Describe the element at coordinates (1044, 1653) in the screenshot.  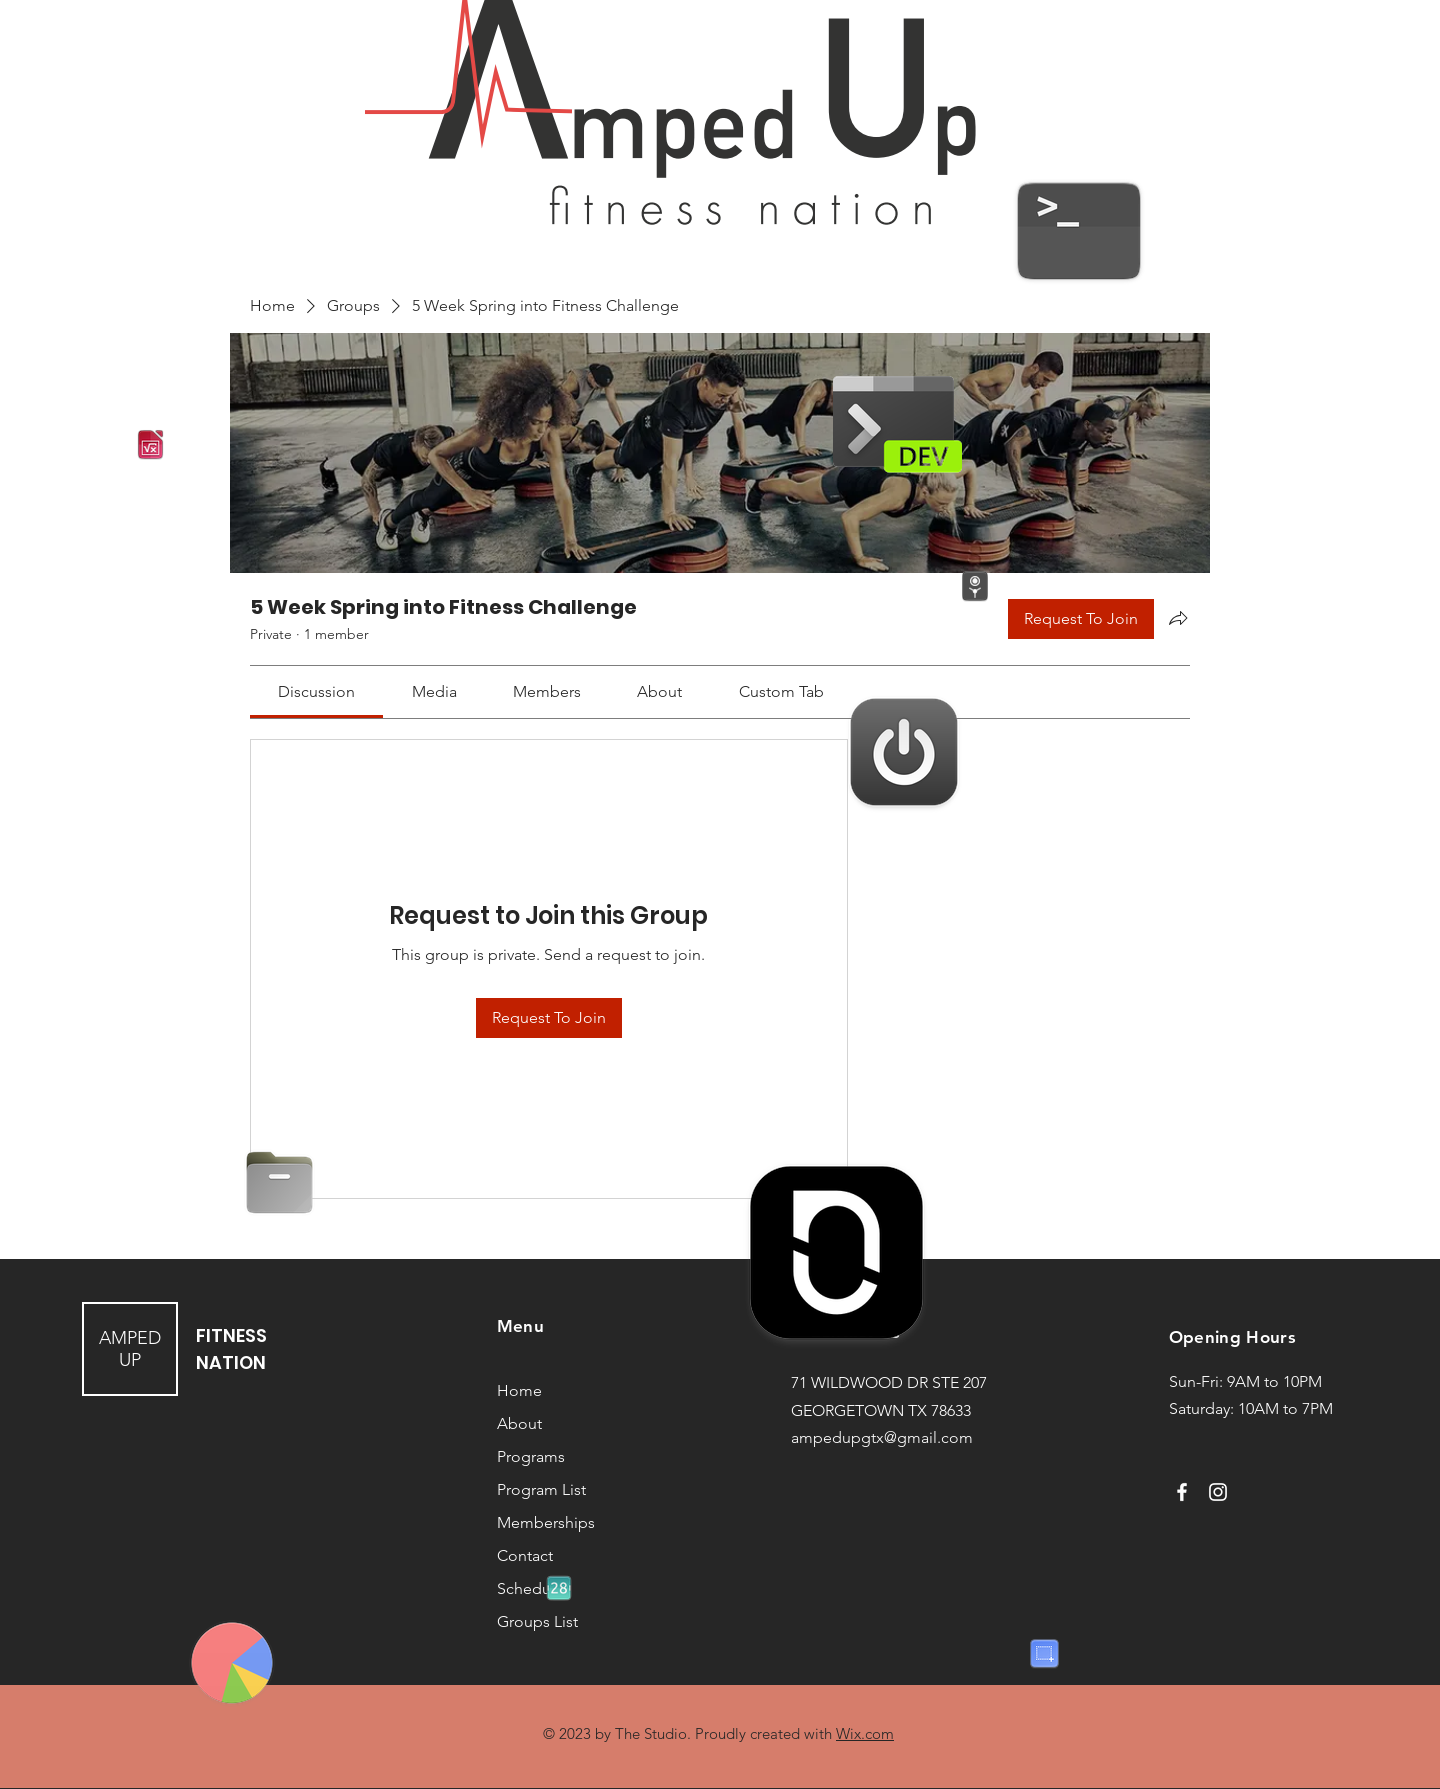
I see `take a screenshot` at that location.